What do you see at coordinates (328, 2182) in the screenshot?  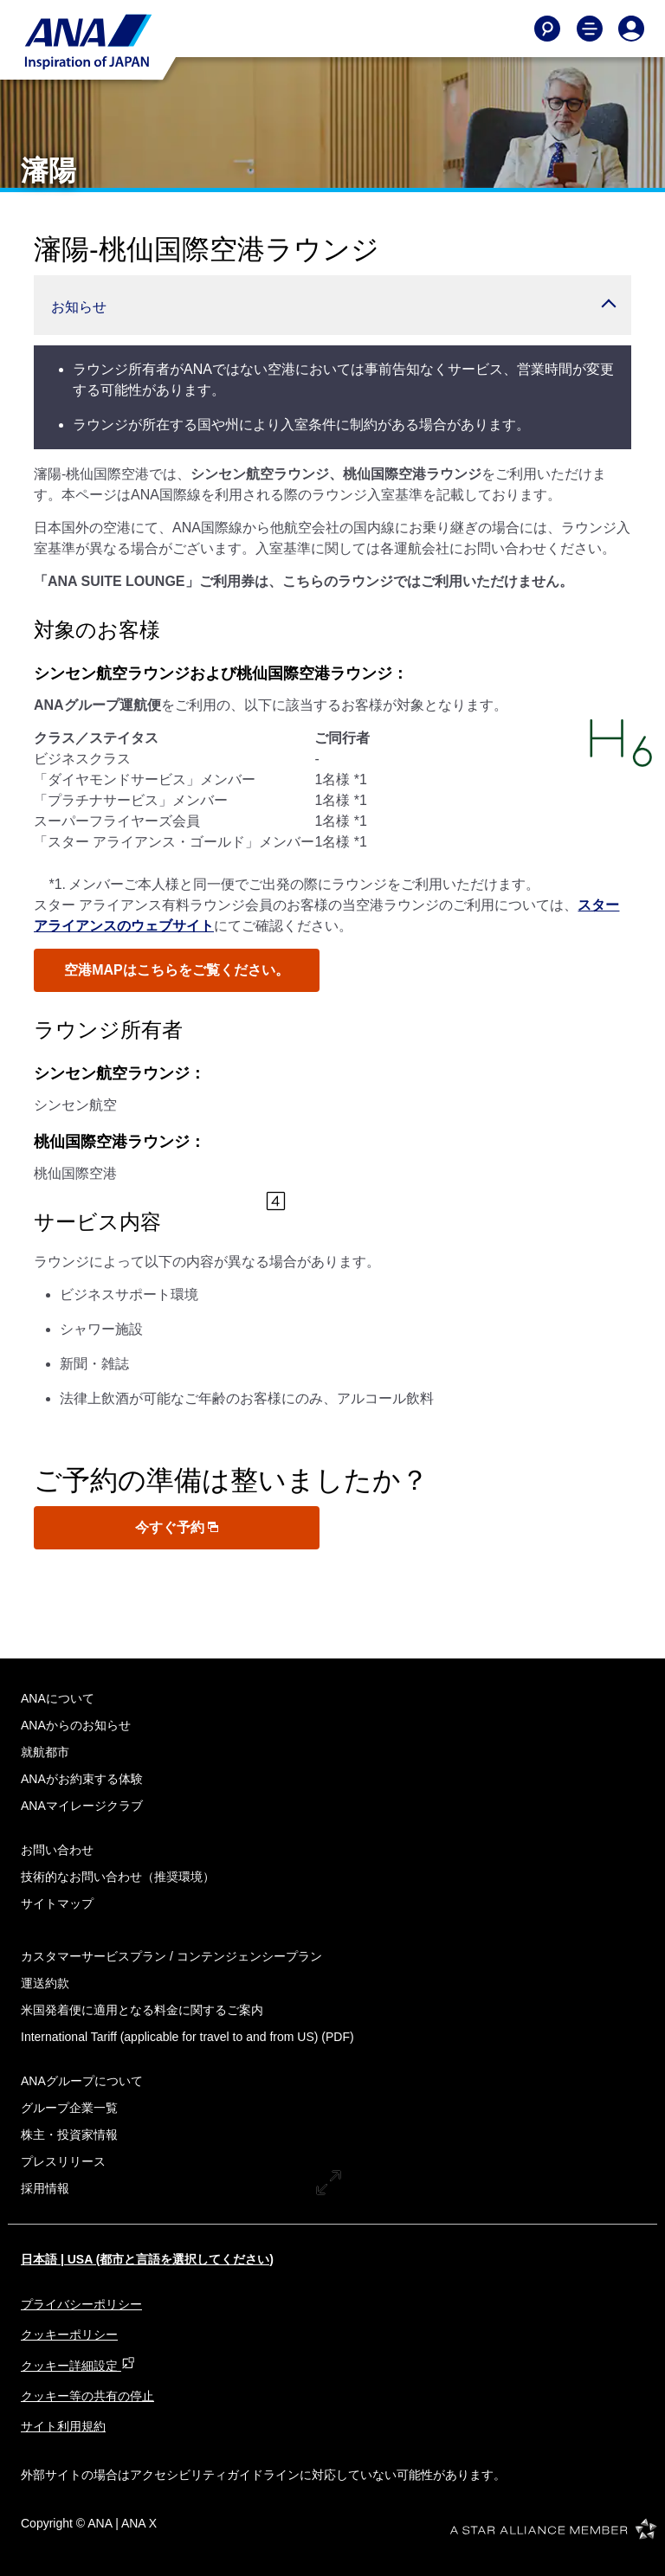 I see `expand to fullscreen mode` at bounding box center [328, 2182].